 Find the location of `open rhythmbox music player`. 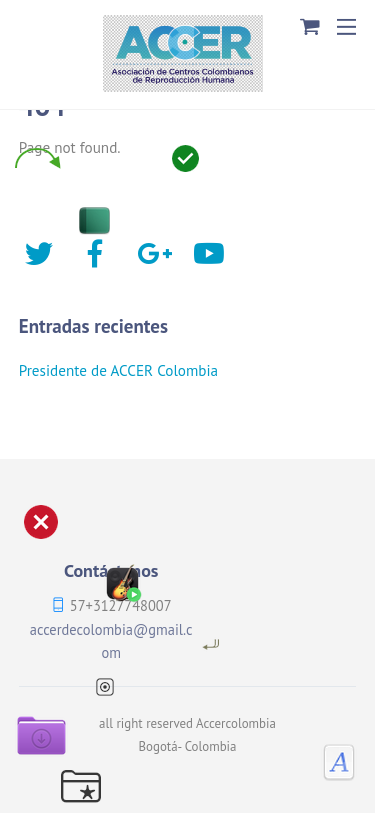

open rhythmbox music player is located at coordinates (105, 687).